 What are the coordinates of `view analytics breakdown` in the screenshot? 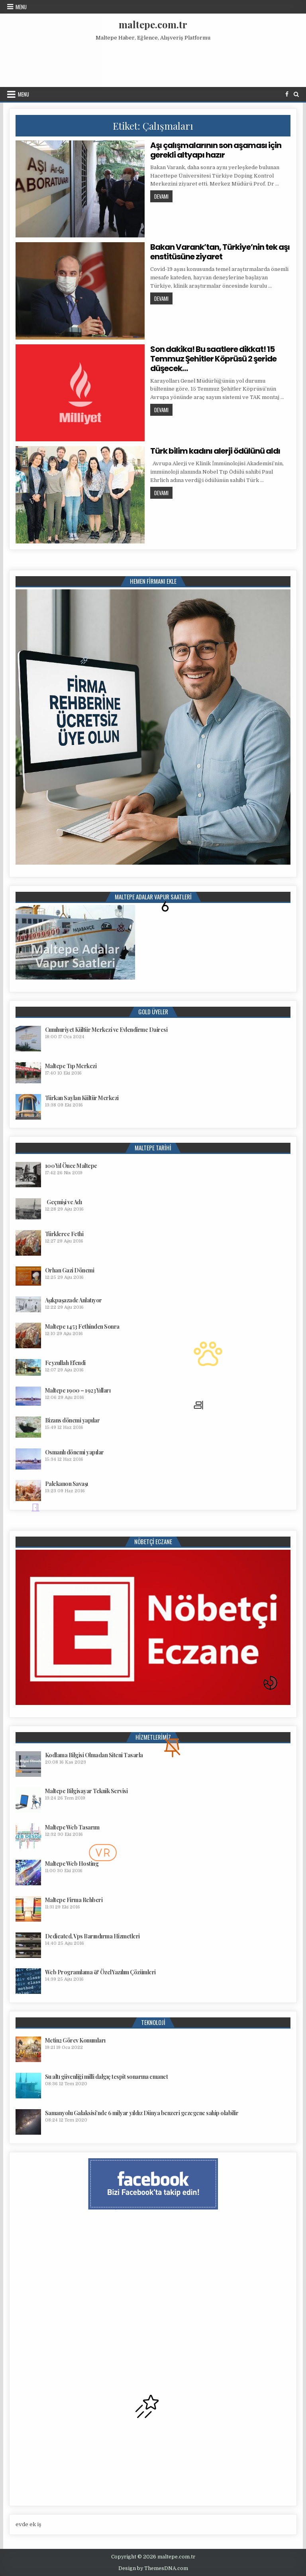 It's located at (270, 1683).